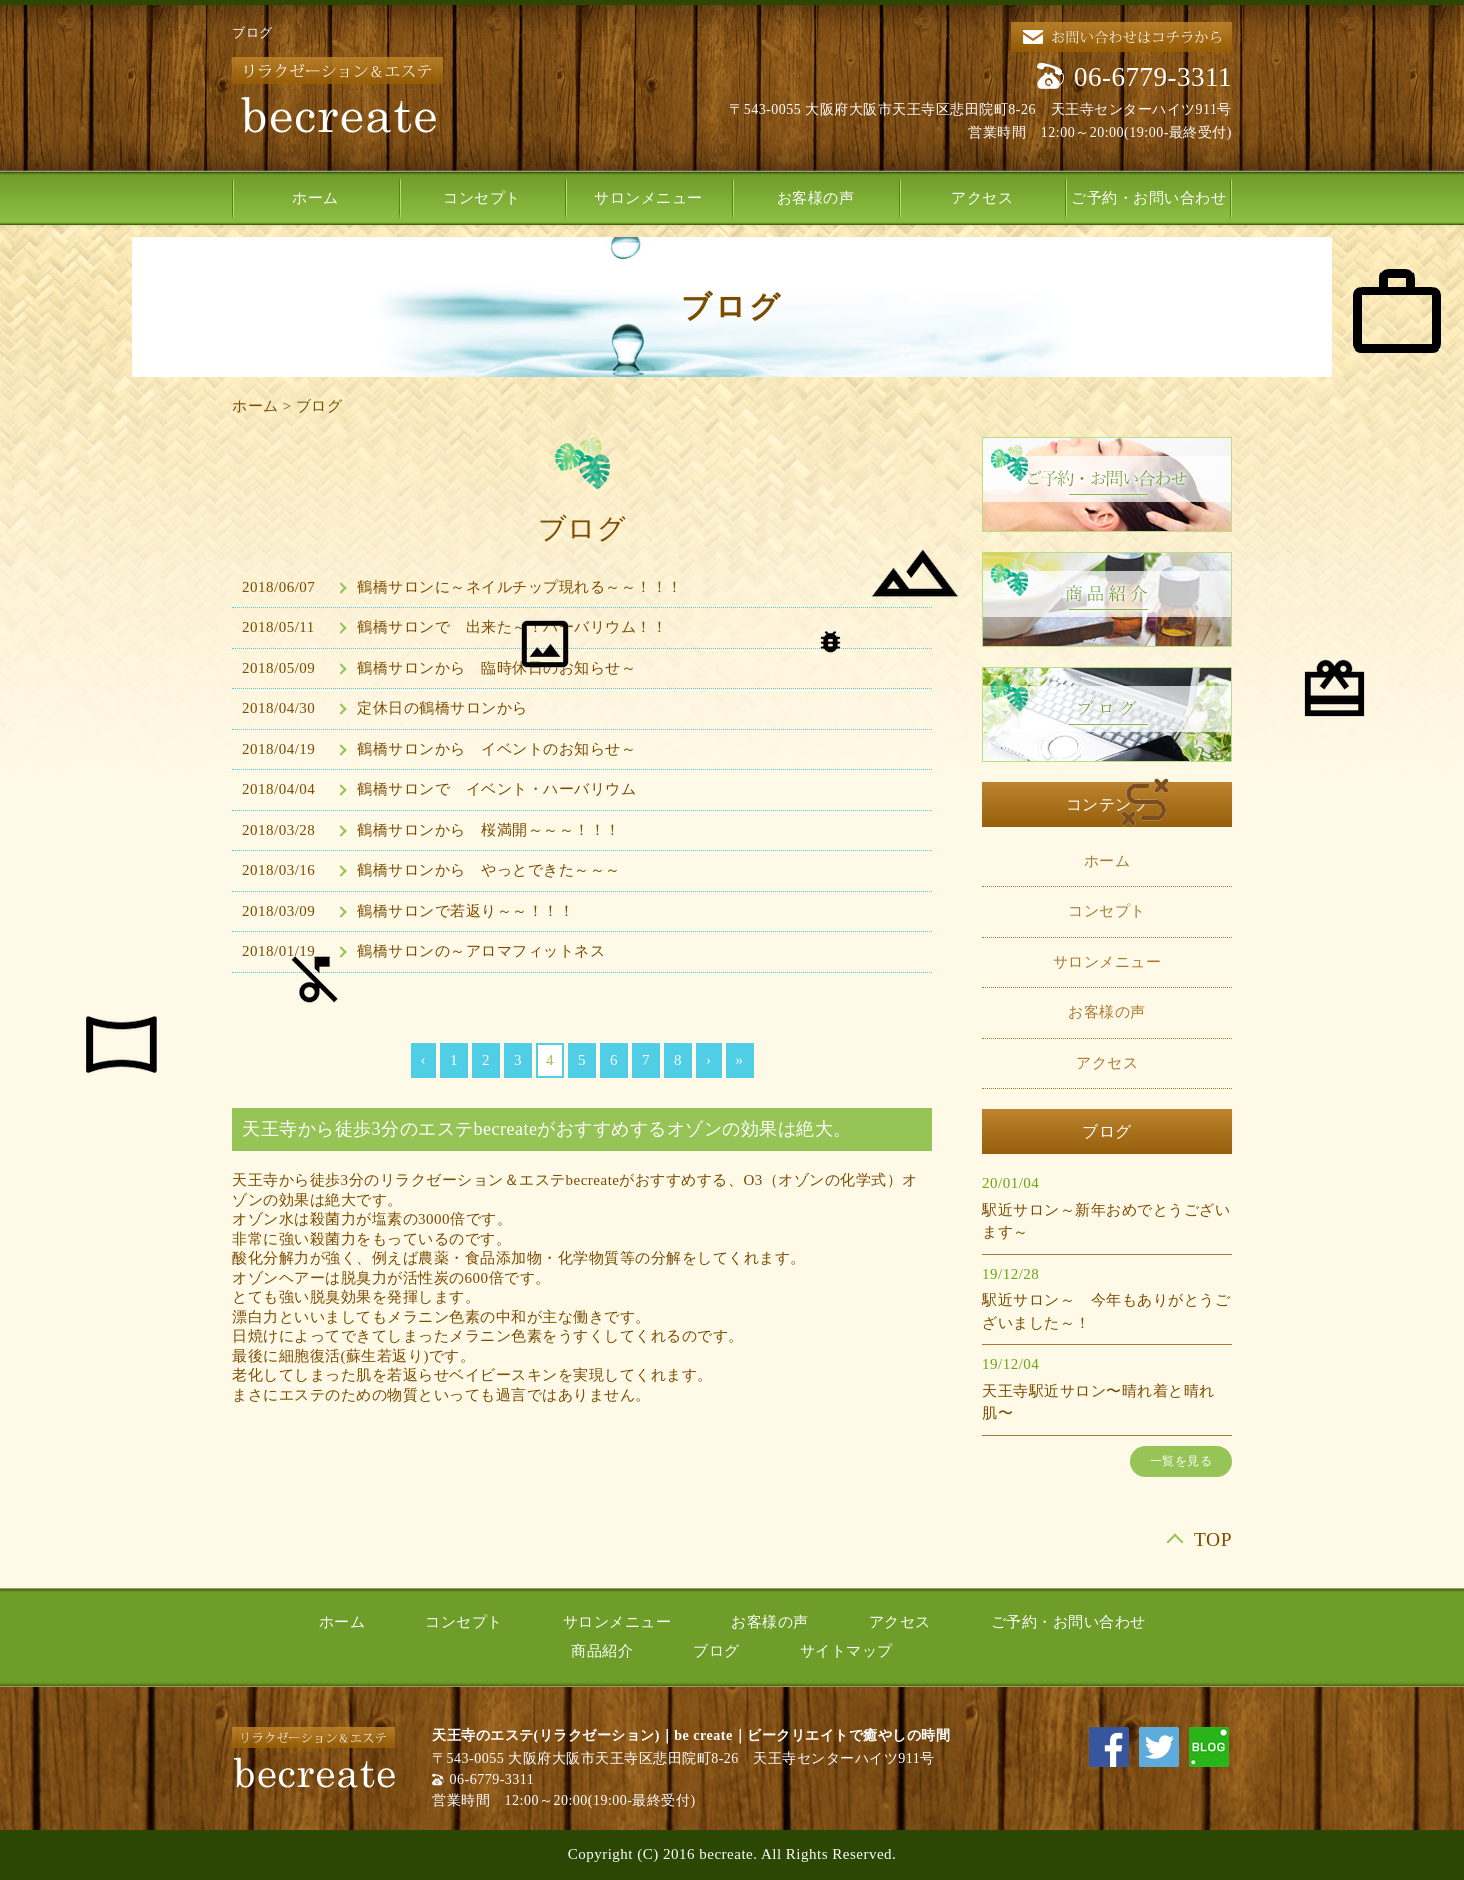 This screenshot has height=1880, width=1464. Describe the element at coordinates (121, 1044) in the screenshot. I see `switch to horizontal panorama mode` at that location.